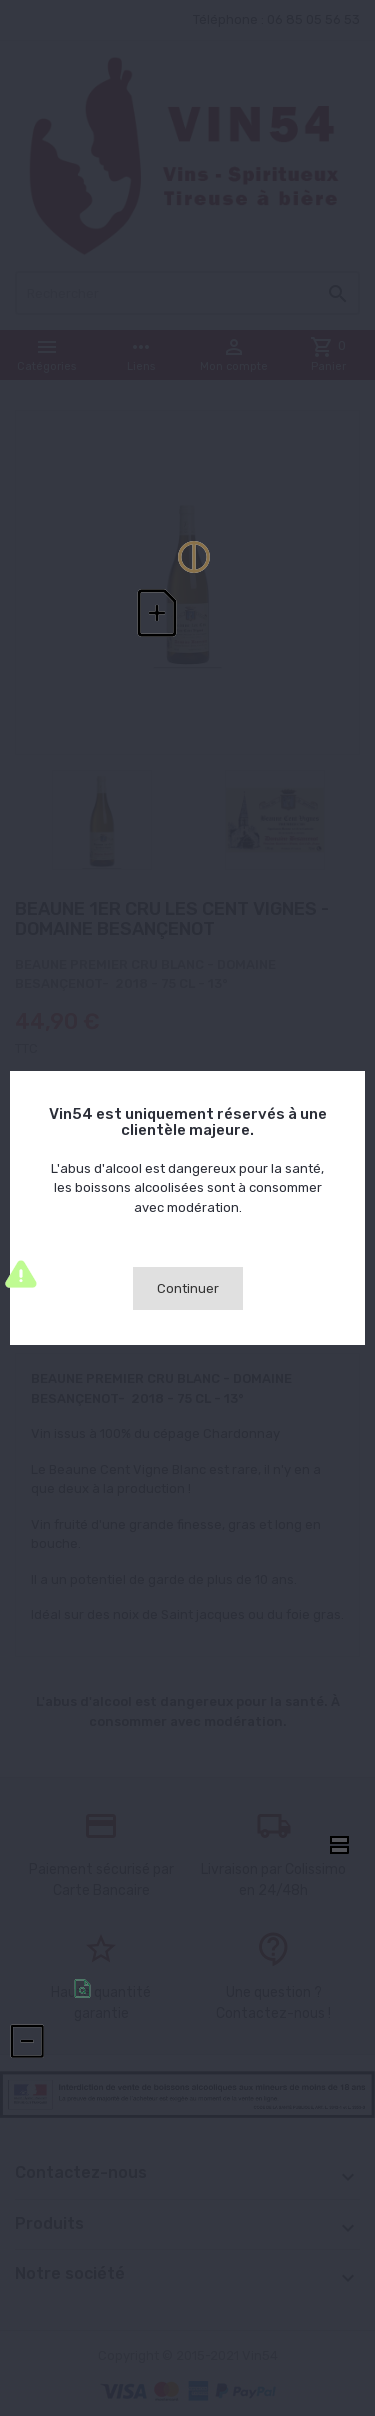 The height and width of the screenshot is (2416, 375). Describe the element at coordinates (340, 1845) in the screenshot. I see `view agenda or schedule items` at that location.